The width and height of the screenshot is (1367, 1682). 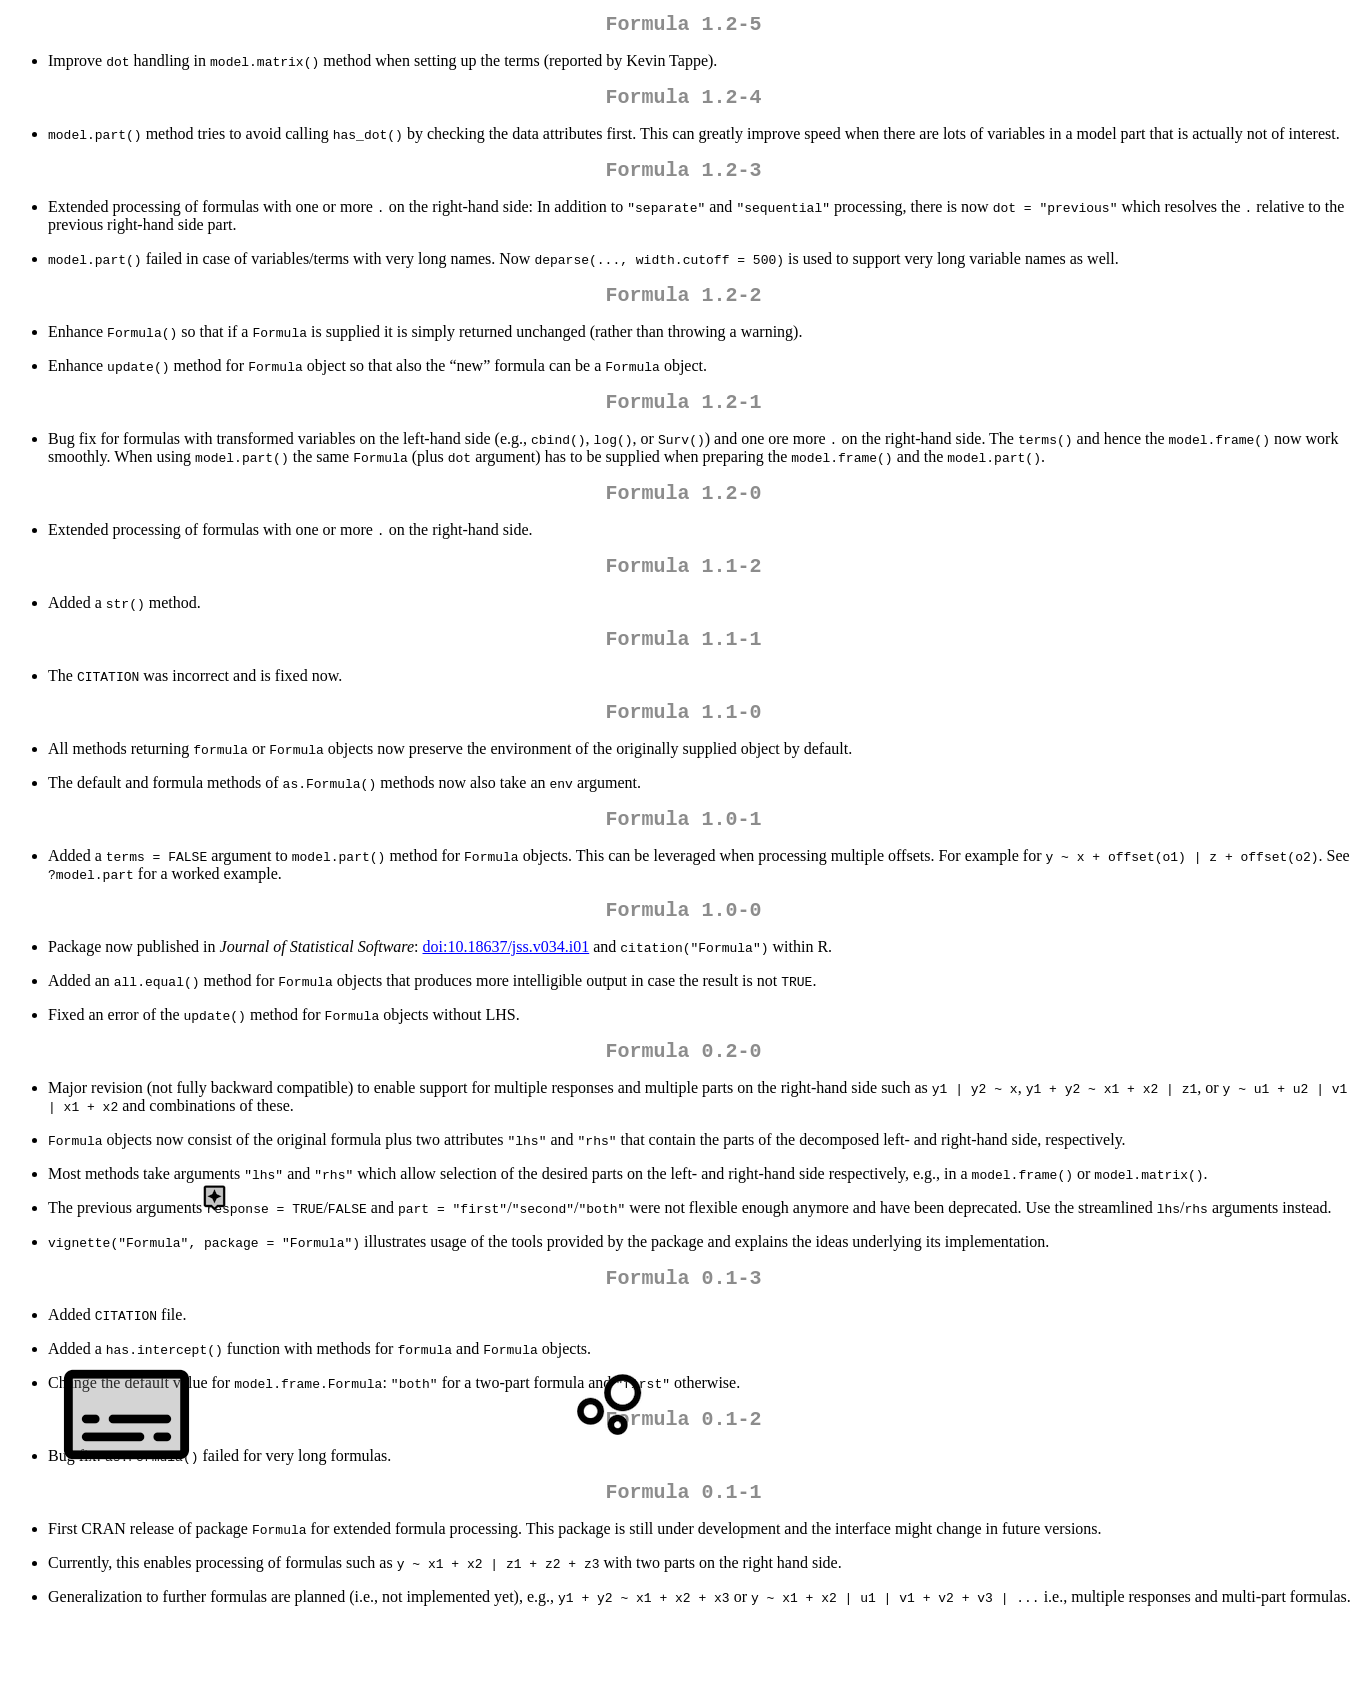 I want to click on access AI assistant or smart suggestions, so click(x=214, y=1197).